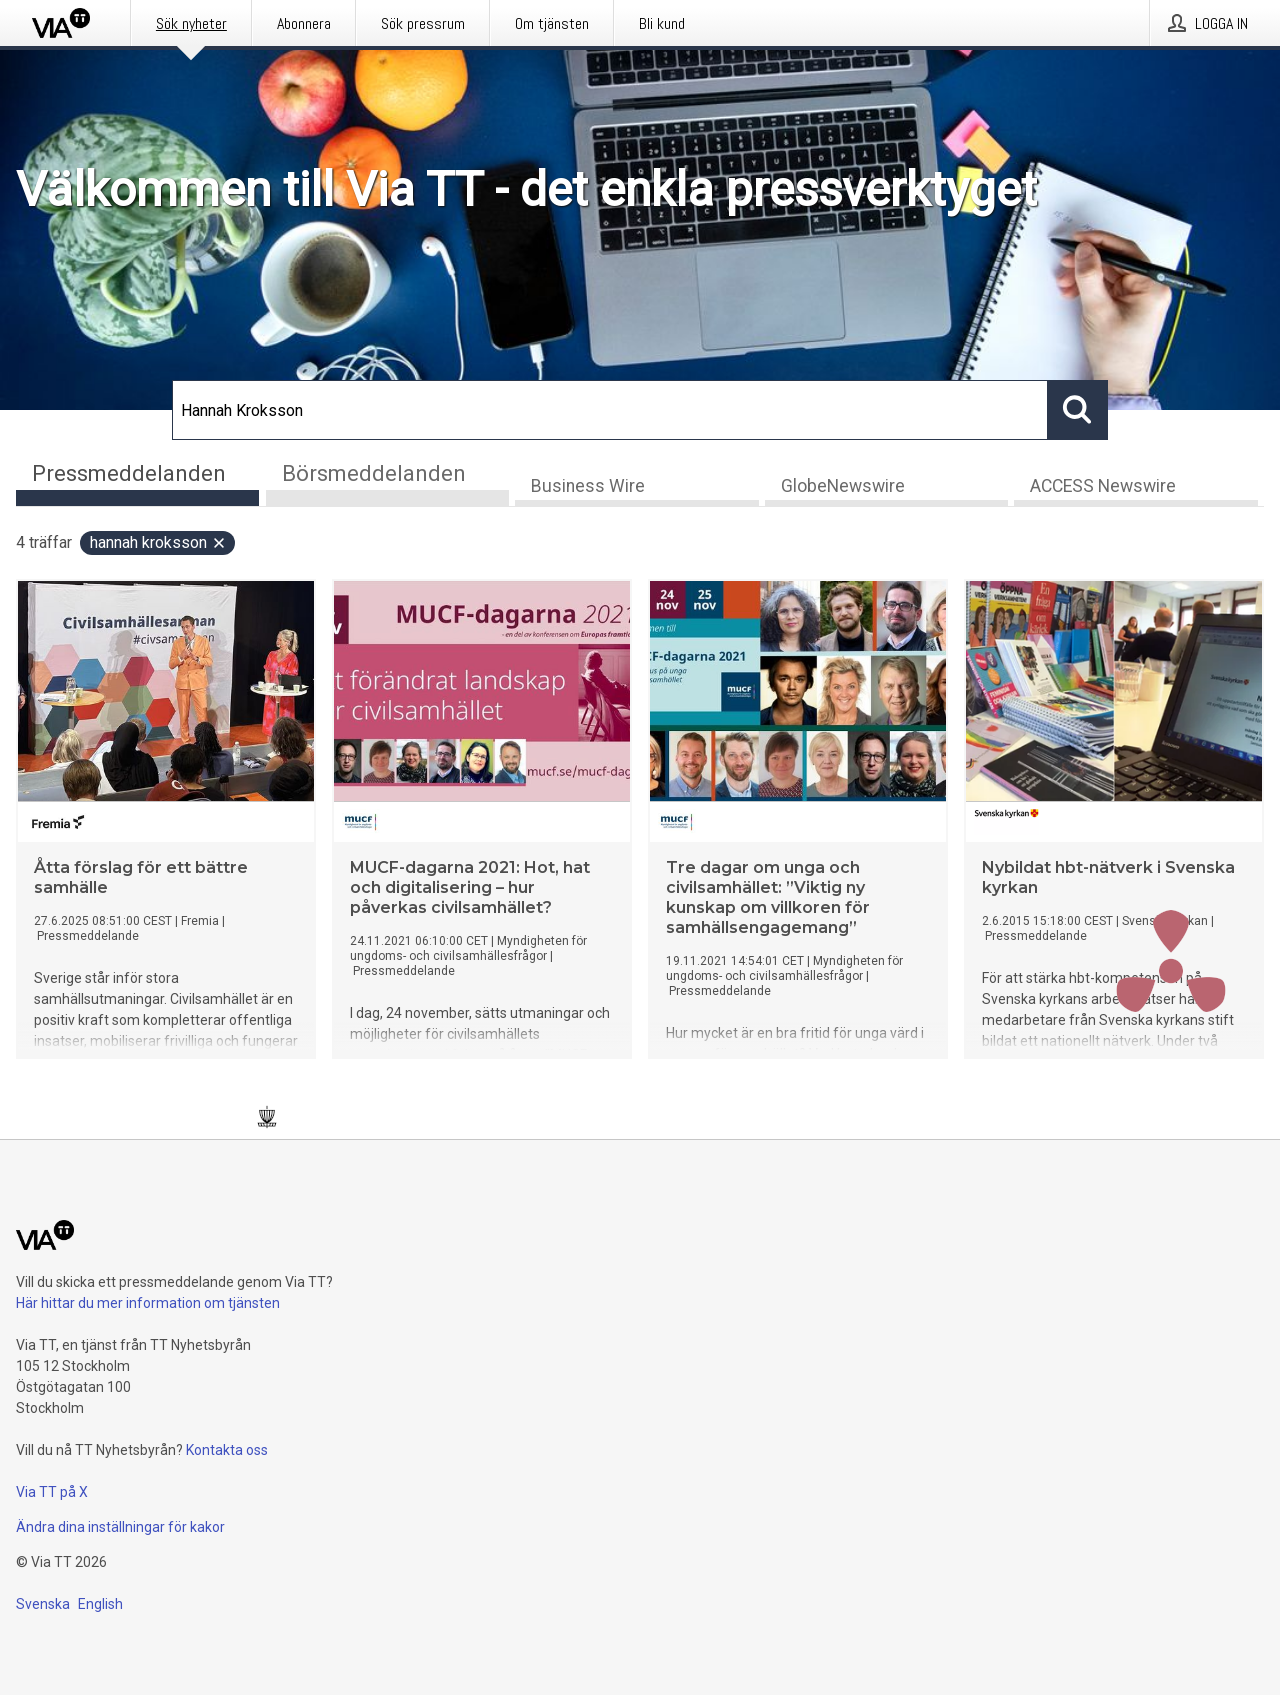 This screenshot has width=1280, height=1695. What do you see at coordinates (1171, 961) in the screenshot?
I see `indicates radioactive or hazardous material` at bounding box center [1171, 961].